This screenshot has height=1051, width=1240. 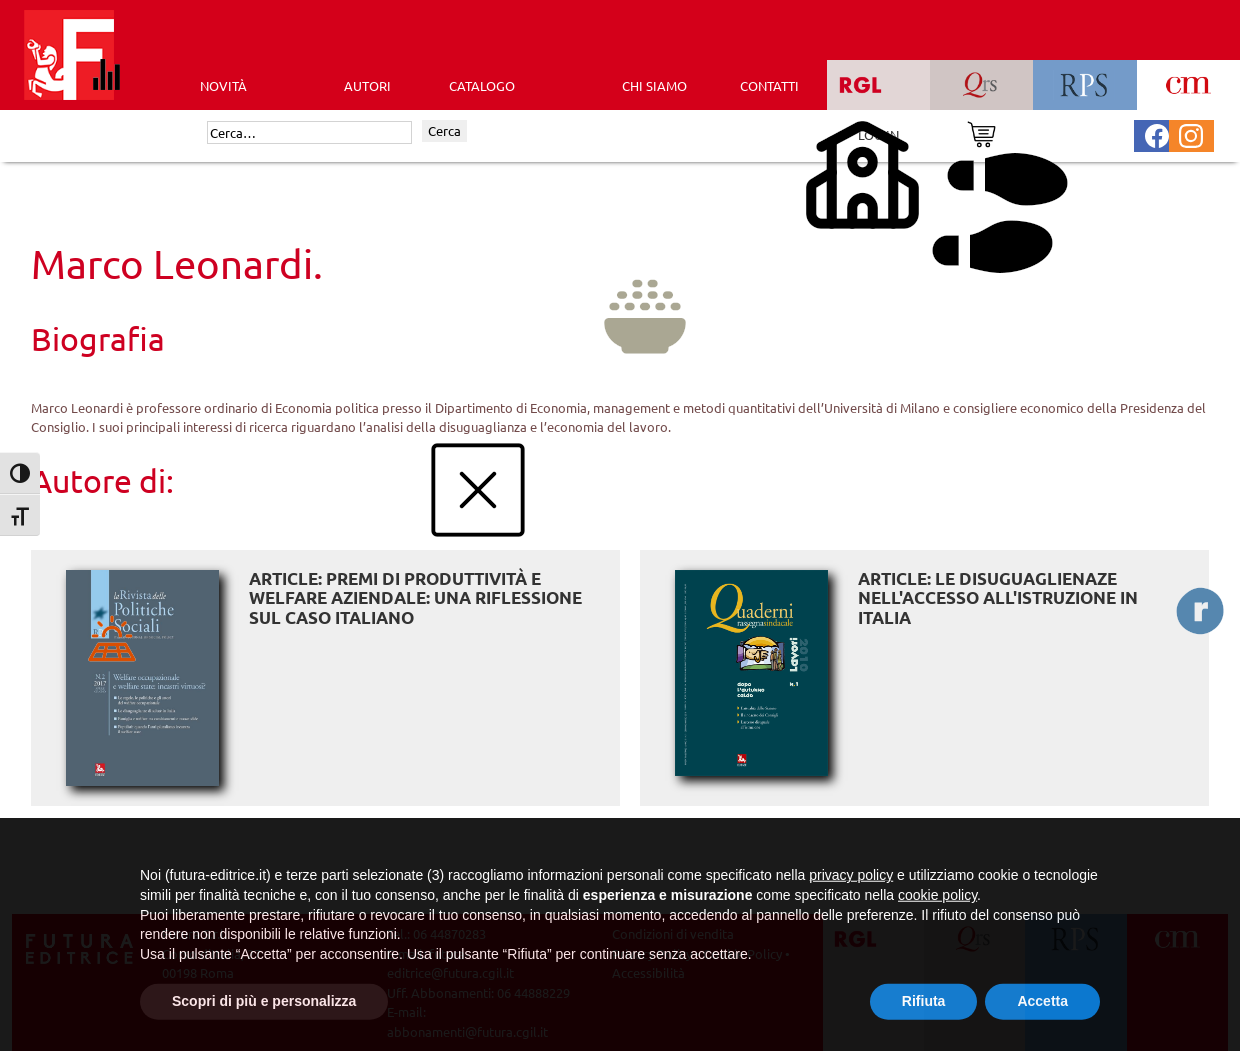 I want to click on view step count or walking activity, so click(x=1000, y=213).